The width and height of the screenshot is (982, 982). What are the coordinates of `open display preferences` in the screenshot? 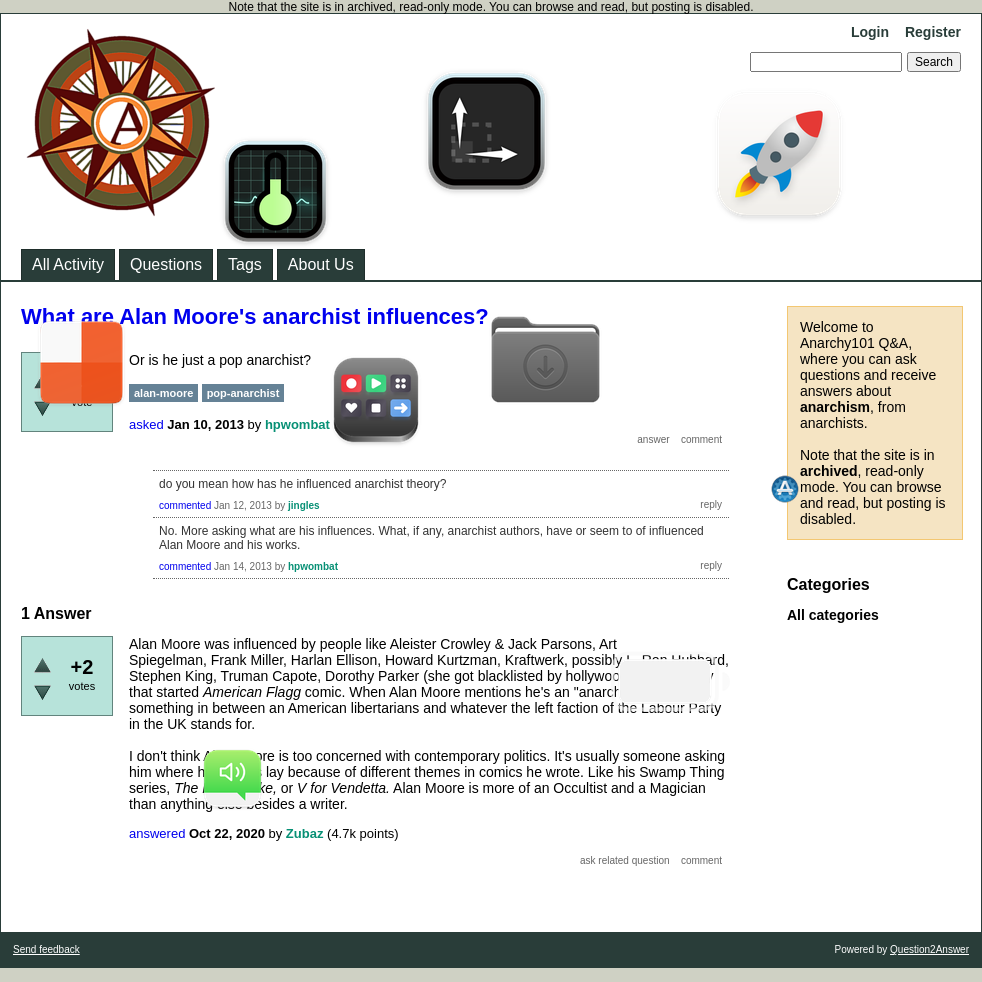 It's located at (486, 131).